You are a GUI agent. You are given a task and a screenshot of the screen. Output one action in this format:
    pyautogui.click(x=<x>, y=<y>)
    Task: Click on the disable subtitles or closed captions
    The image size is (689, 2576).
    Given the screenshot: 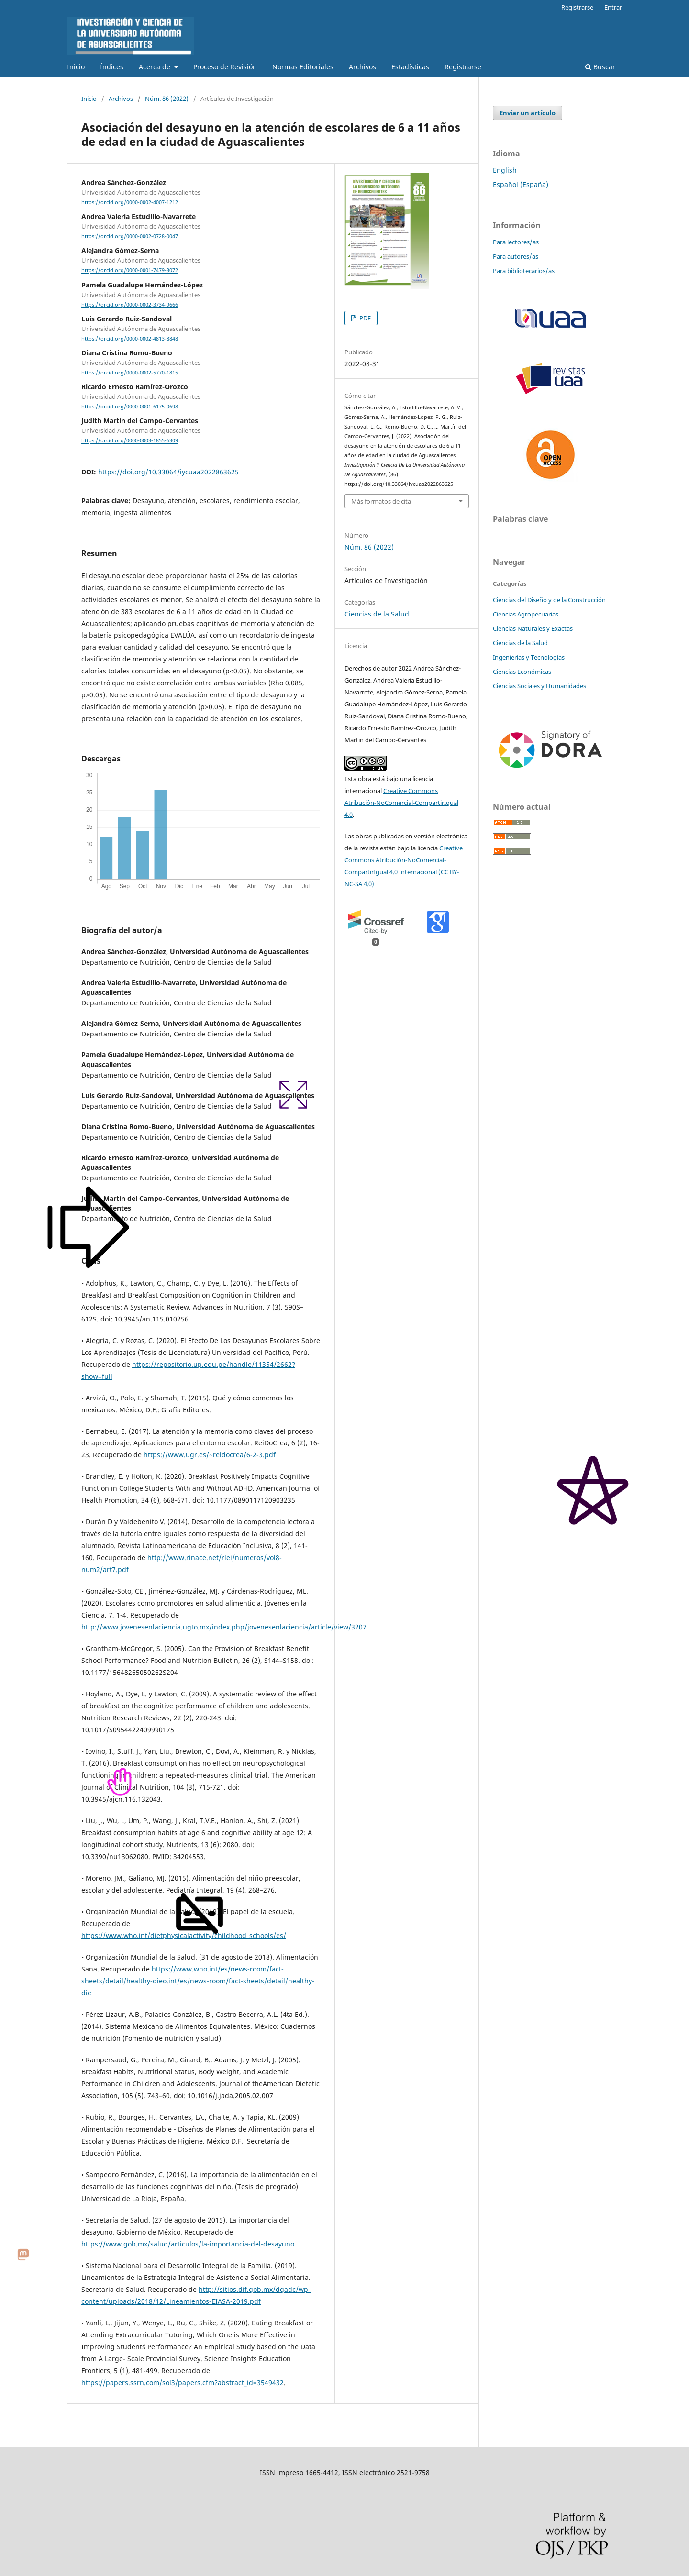 What is the action you would take?
    pyautogui.click(x=200, y=1914)
    